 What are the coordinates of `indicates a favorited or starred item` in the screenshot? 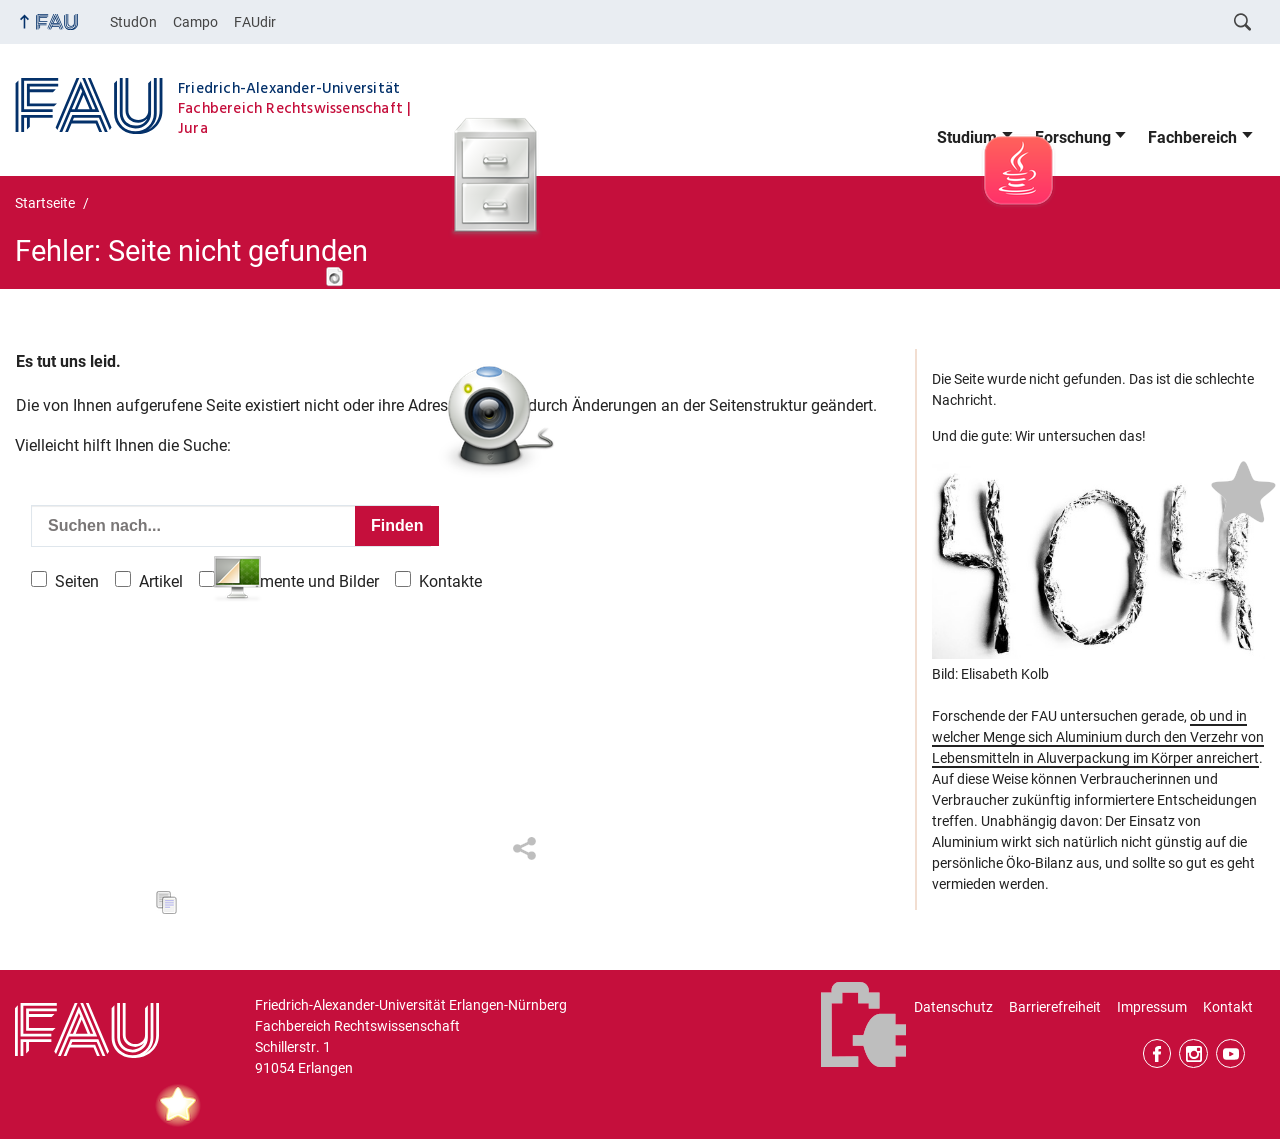 It's located at (1243, 494).